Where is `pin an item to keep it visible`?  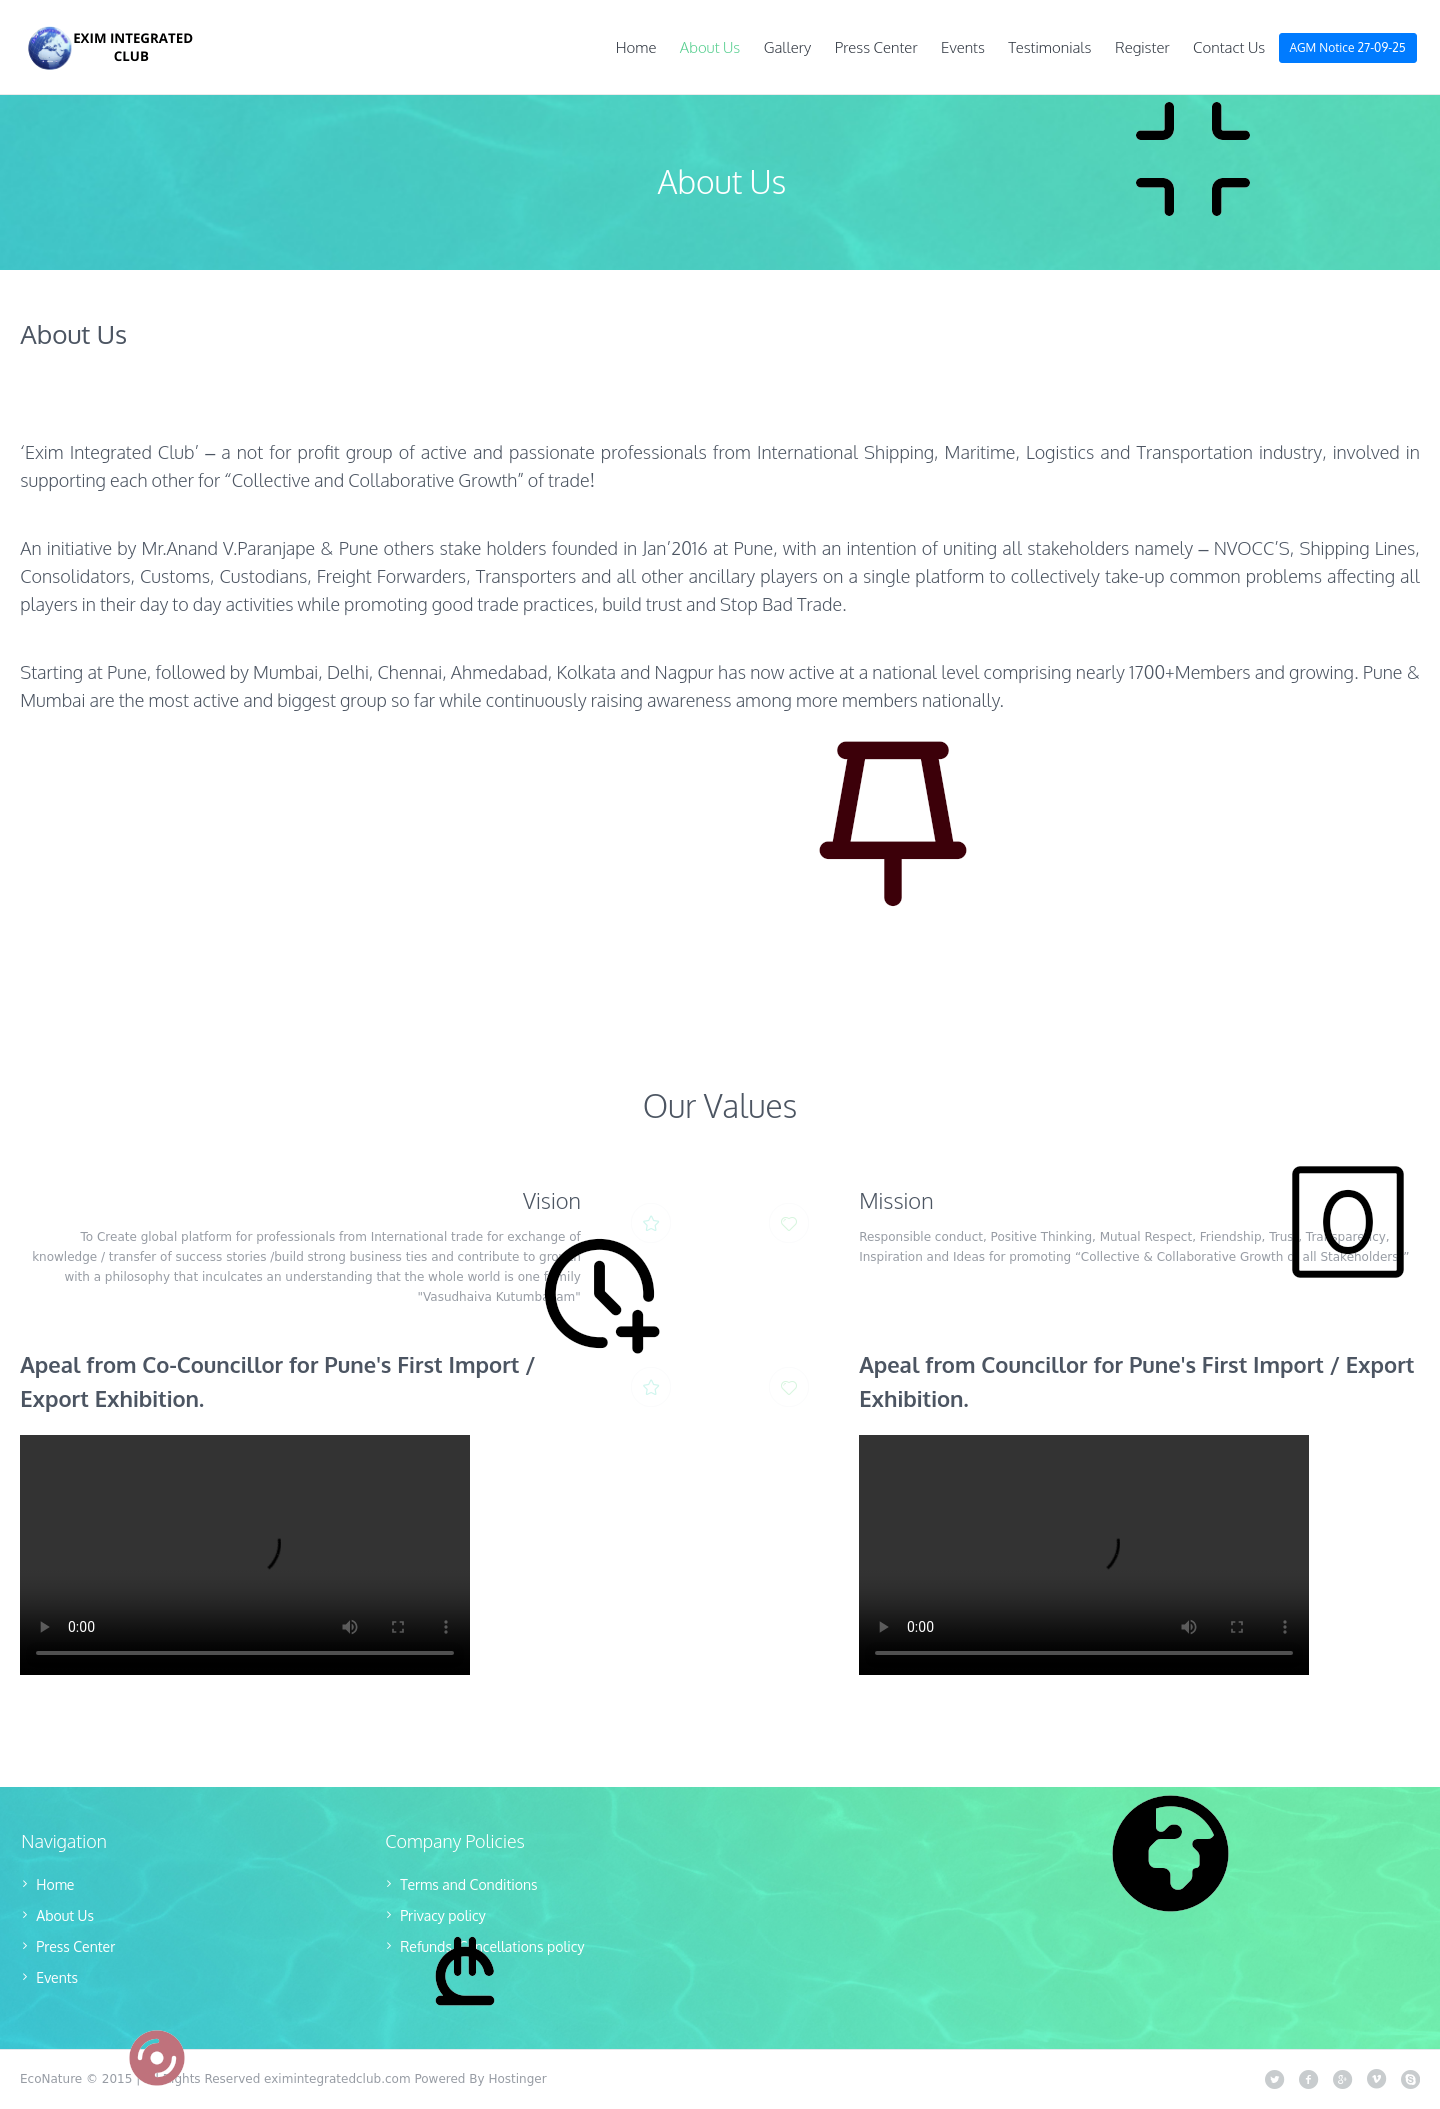 pin an item to keep it visible is located at coordinates (893, 815).